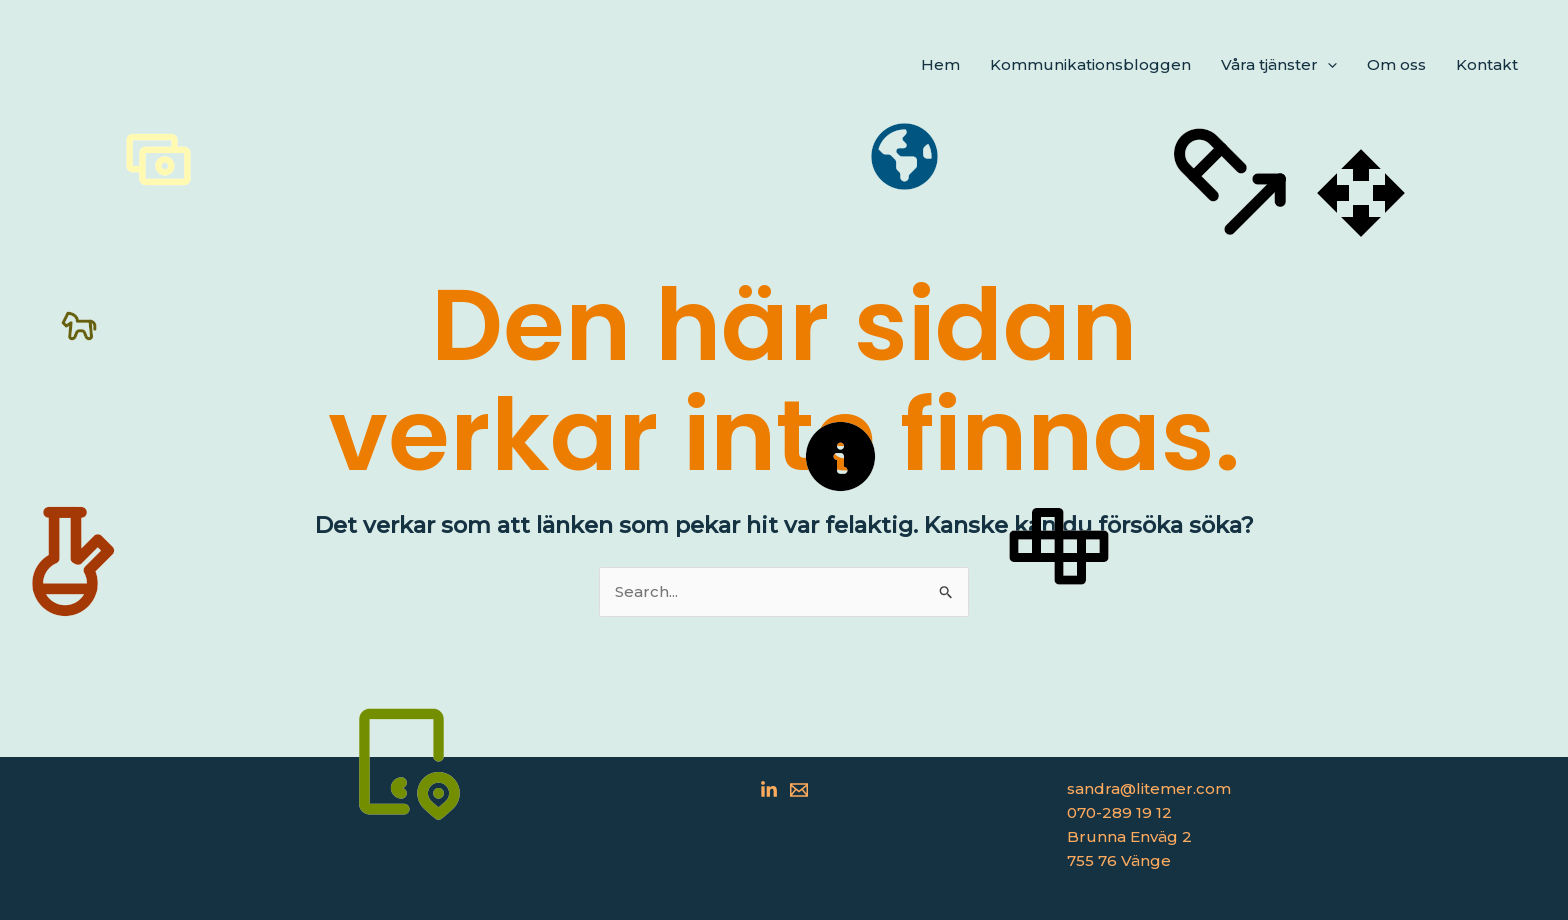 The width and height of the screenshot is (1568, 920). I want to click on access chemistry or laboratory tools, so click(70, 561).